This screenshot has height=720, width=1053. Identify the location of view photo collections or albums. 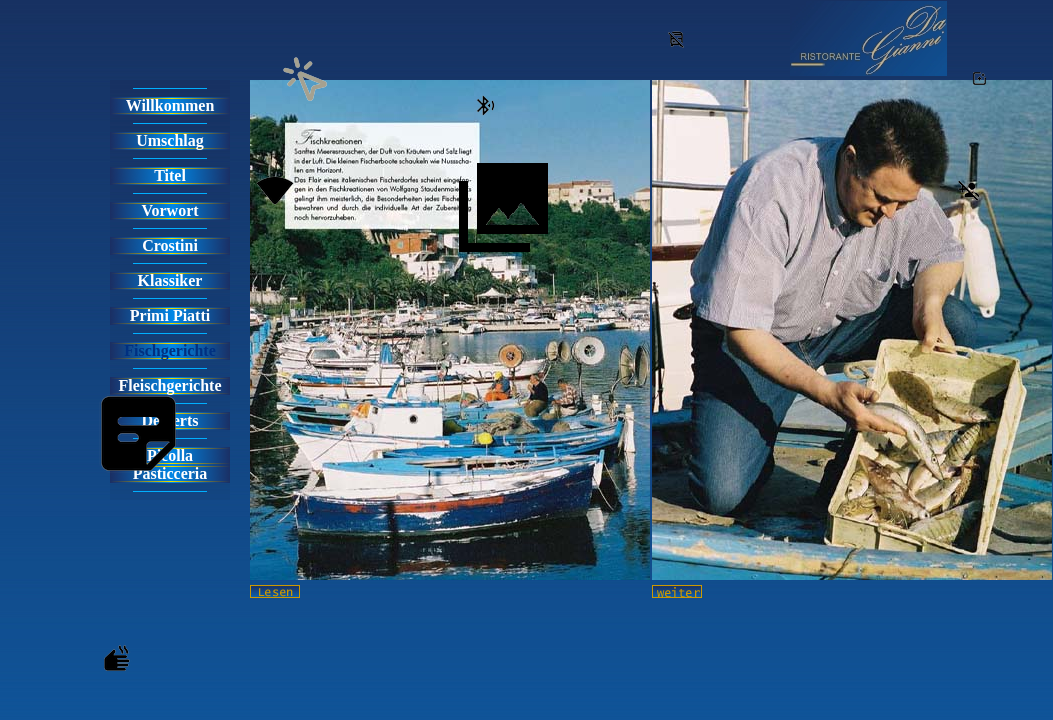
(503, 207).